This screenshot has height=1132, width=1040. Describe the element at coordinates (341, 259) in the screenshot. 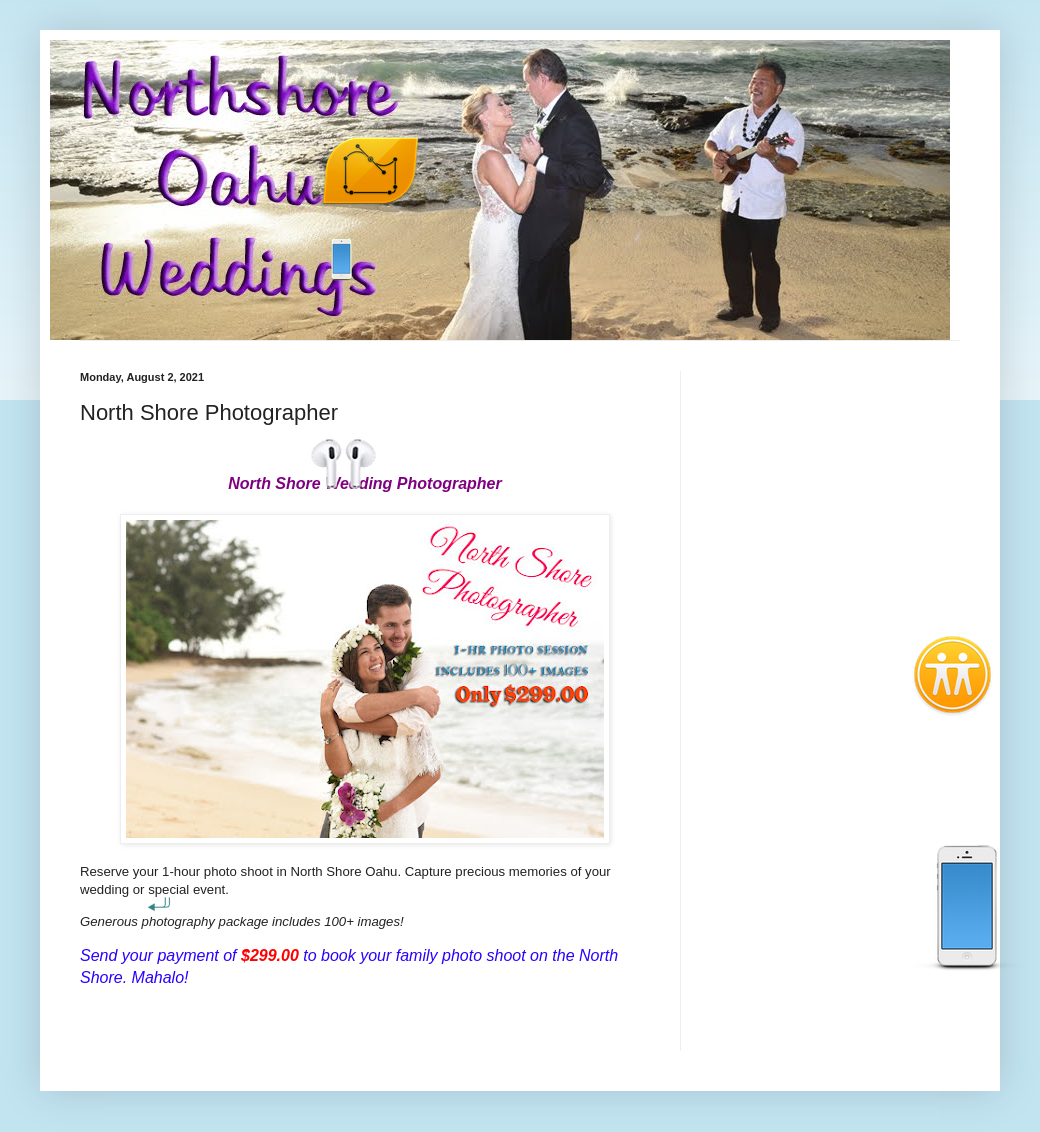

I see `iPod Touch device connected to your computer` at that location.